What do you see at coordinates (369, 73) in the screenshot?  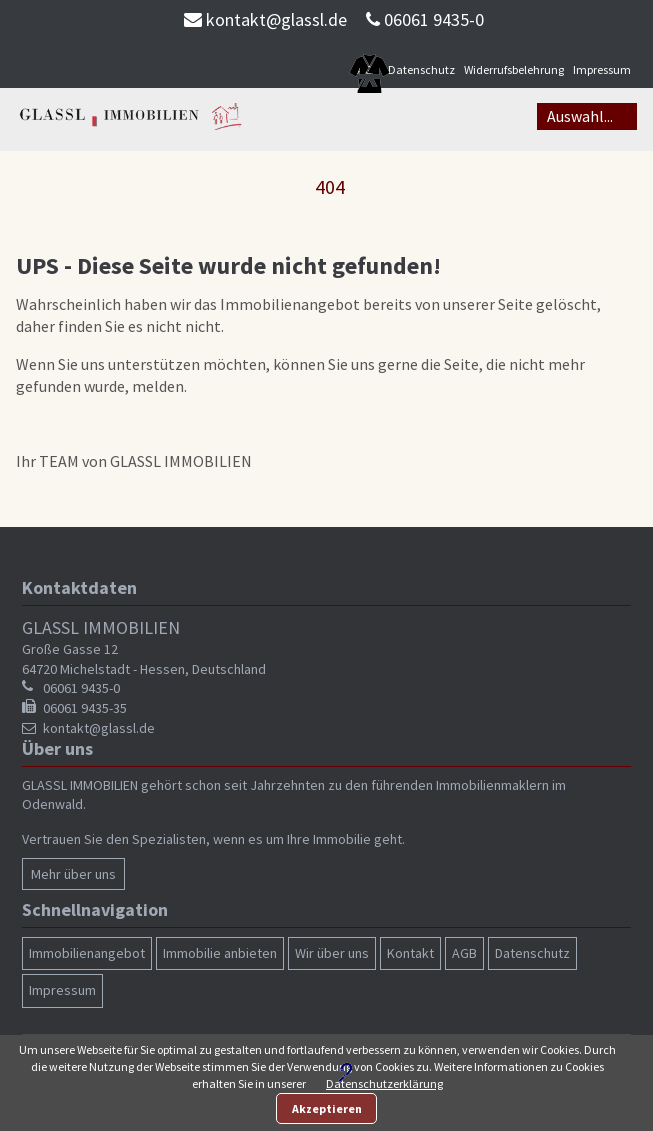 I see `select traditional Japanese clothing item` at bounding box center [369, 73].